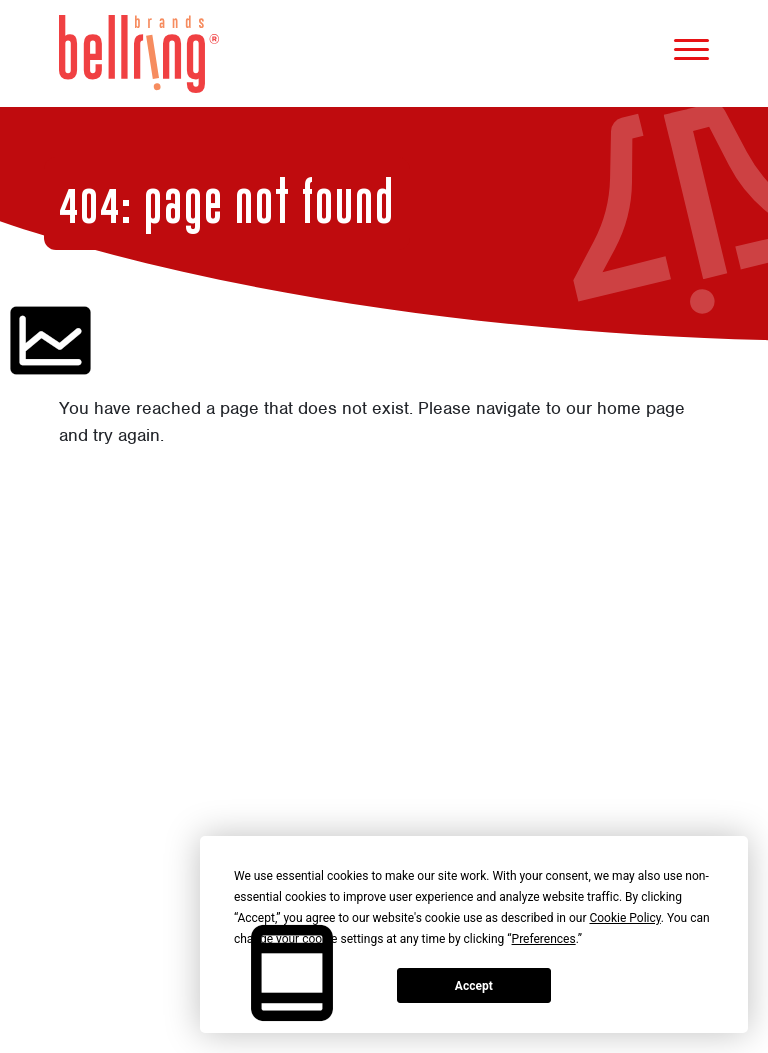 The height and width of the screenshot is (1053, 768). Describe the element at coordinates (50, 340) in the screenshot. I see `view analytics or performance data` at that location.